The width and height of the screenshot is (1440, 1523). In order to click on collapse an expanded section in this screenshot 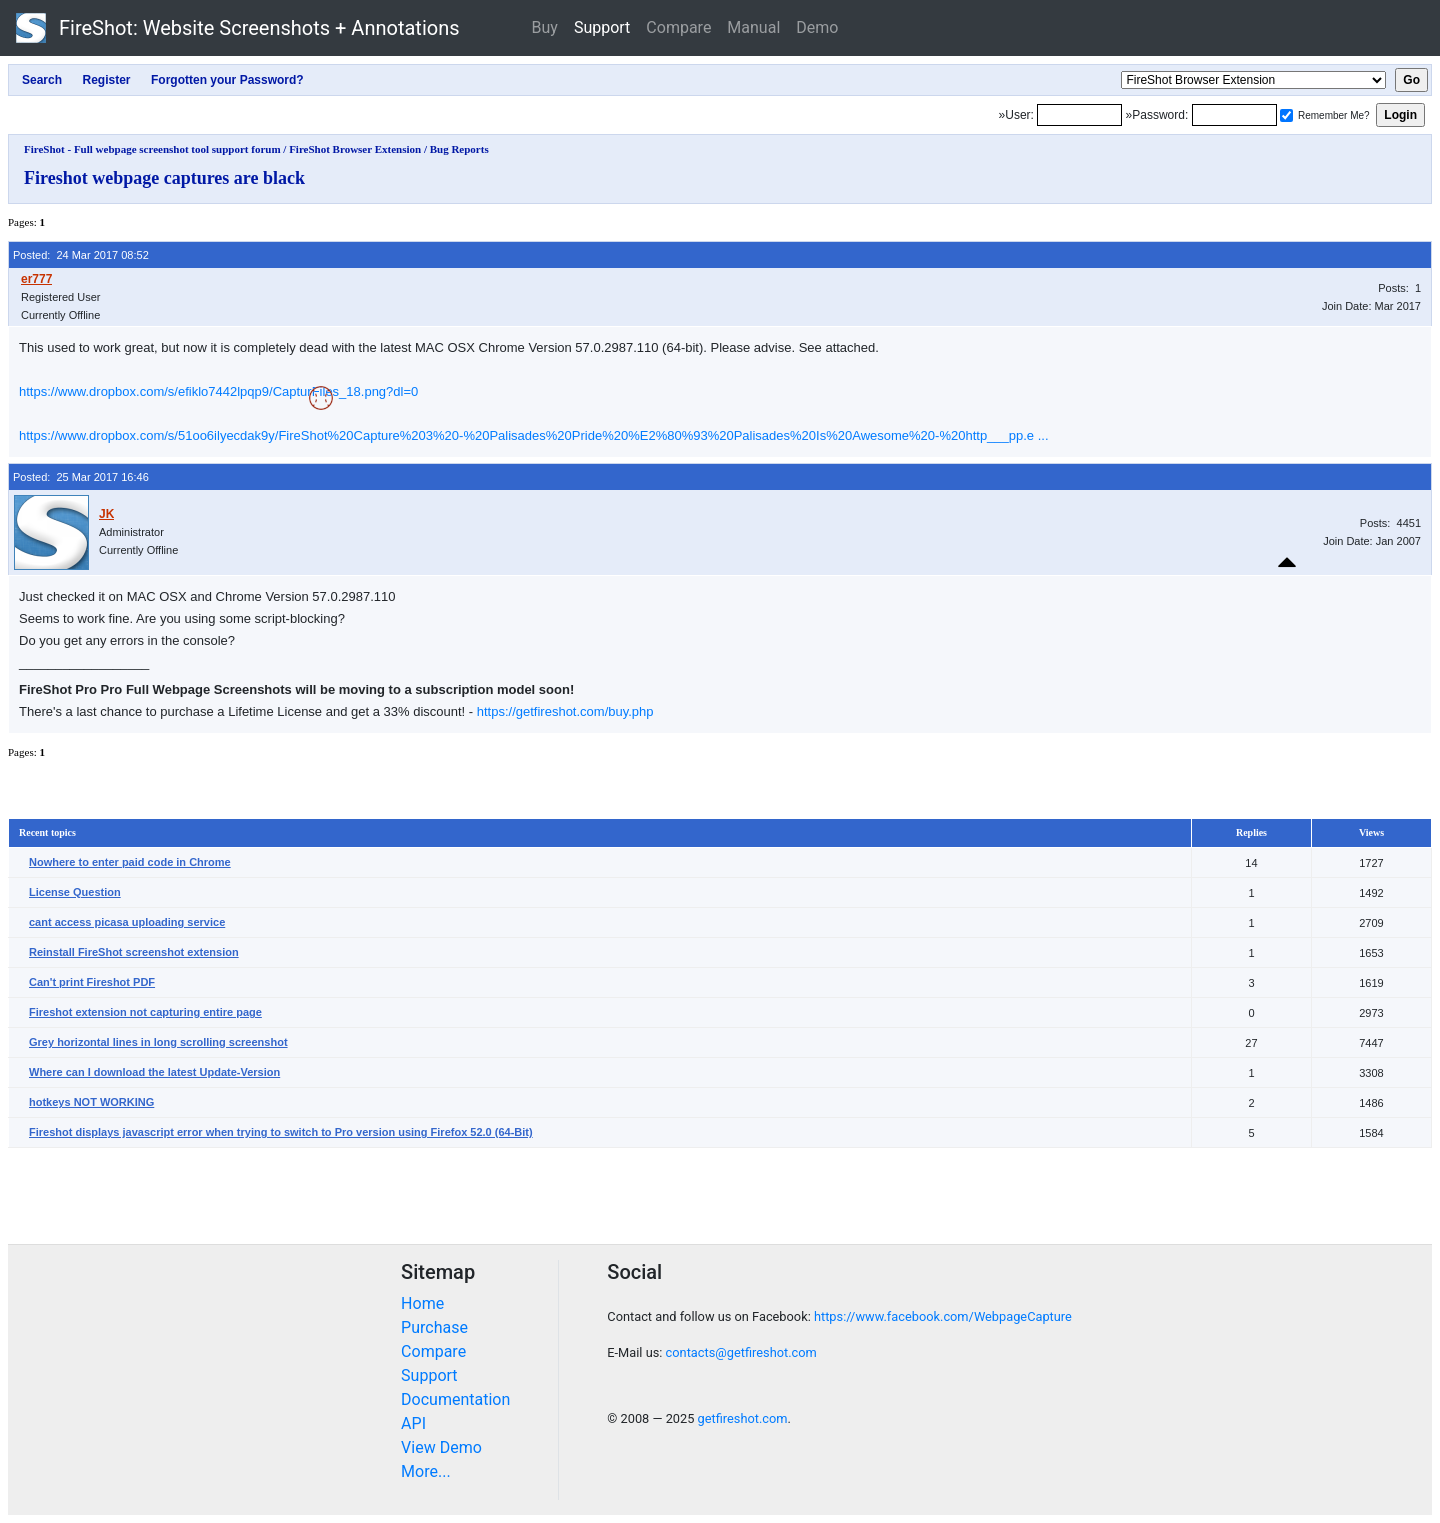, I will do `click(1287, 563)`.